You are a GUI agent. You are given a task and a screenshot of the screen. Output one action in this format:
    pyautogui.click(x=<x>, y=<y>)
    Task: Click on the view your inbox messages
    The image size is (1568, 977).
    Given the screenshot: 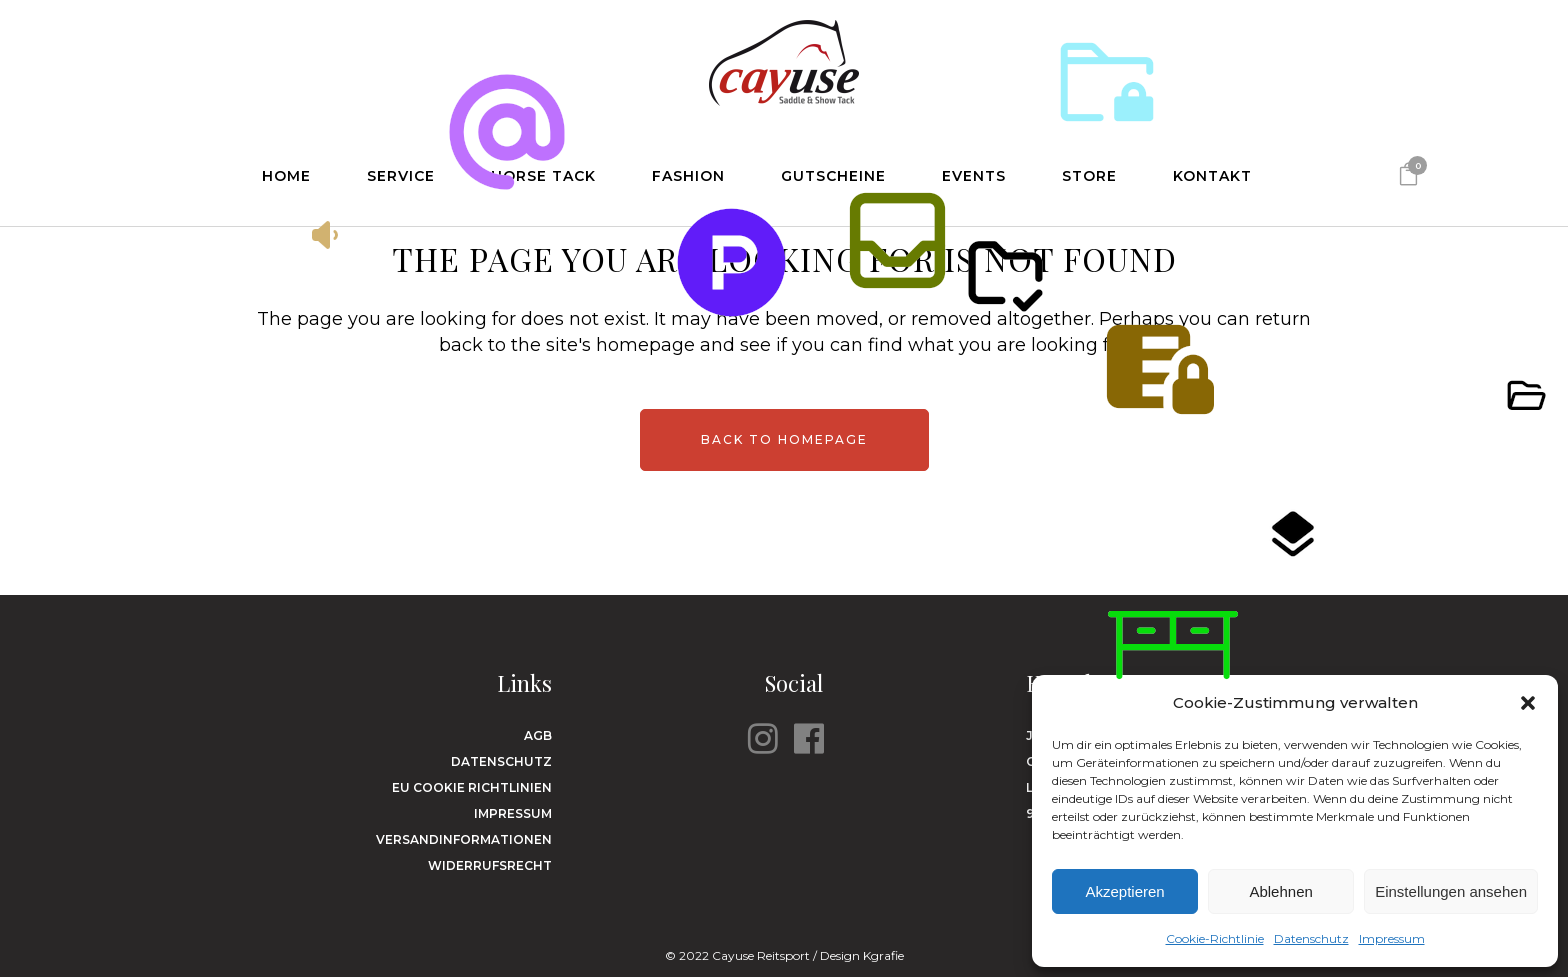 What is the action you would take?
    pyautogui.click(x=897, y=240)
    